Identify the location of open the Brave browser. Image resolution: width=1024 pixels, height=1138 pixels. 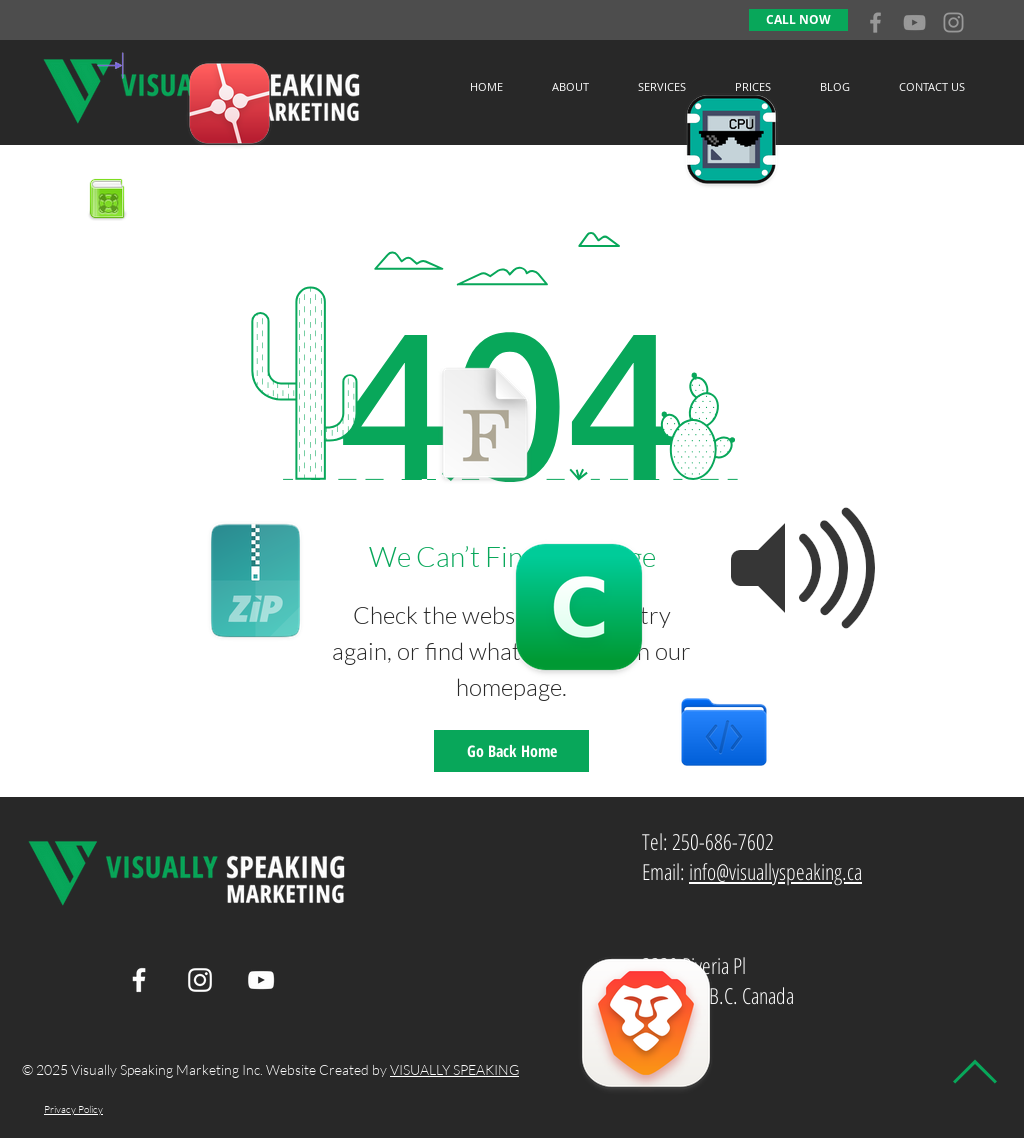
(646, 1023).